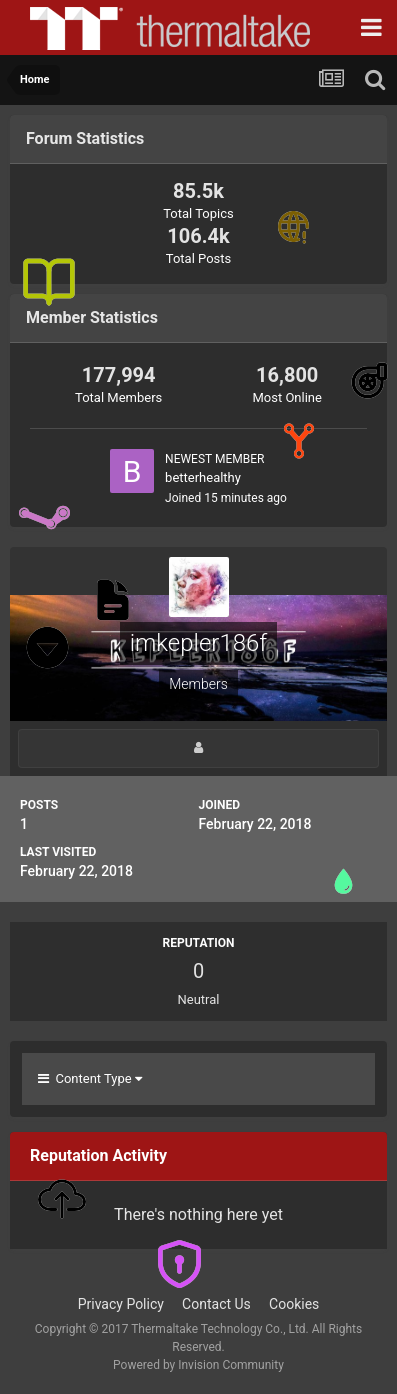 This screenshot has width=397, height=1394. I want to click on open Steam gaming platform, so click(44, 517).